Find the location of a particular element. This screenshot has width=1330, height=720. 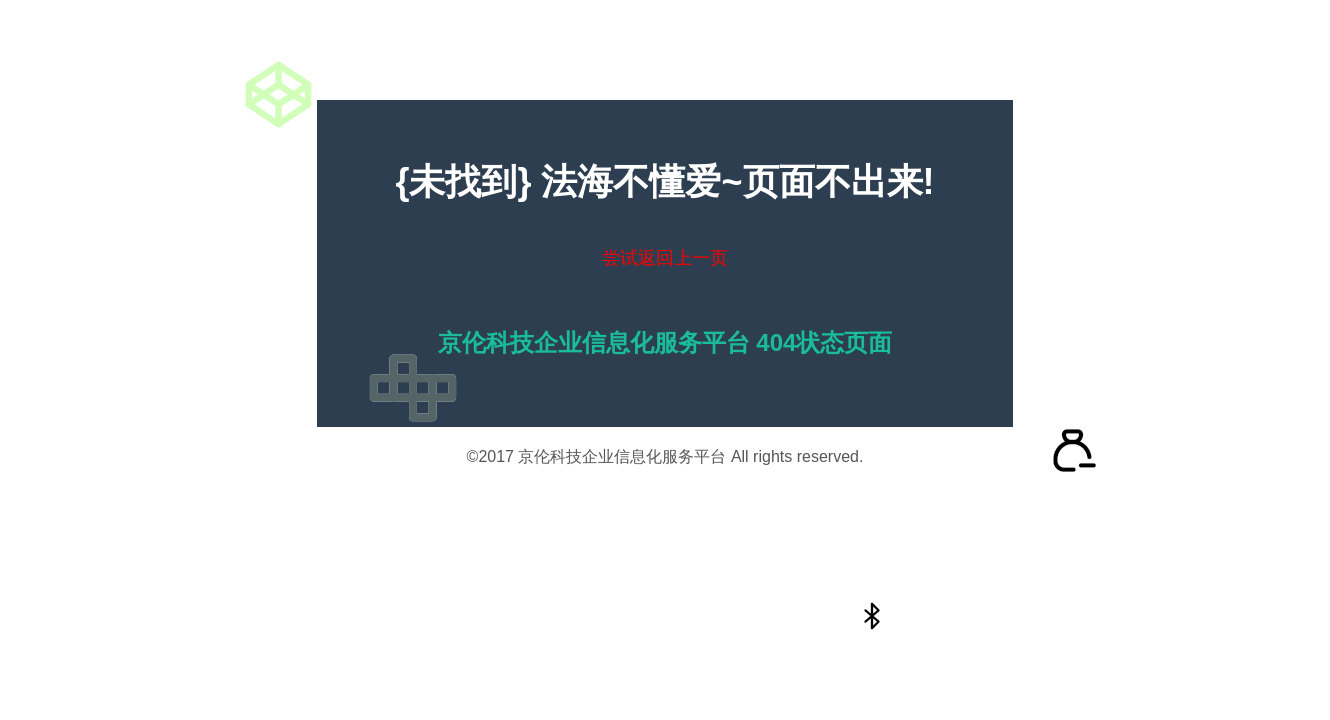

toggle bluetooth connectivity on or off is located at coordinates (872, 616).